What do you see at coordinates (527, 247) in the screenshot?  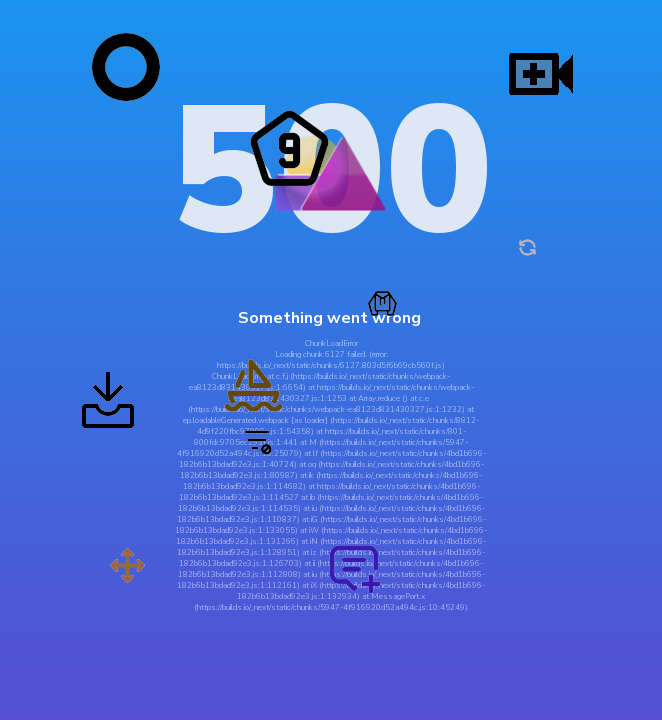 I see `refresh or reload current content` at bounding box center [527, 247].